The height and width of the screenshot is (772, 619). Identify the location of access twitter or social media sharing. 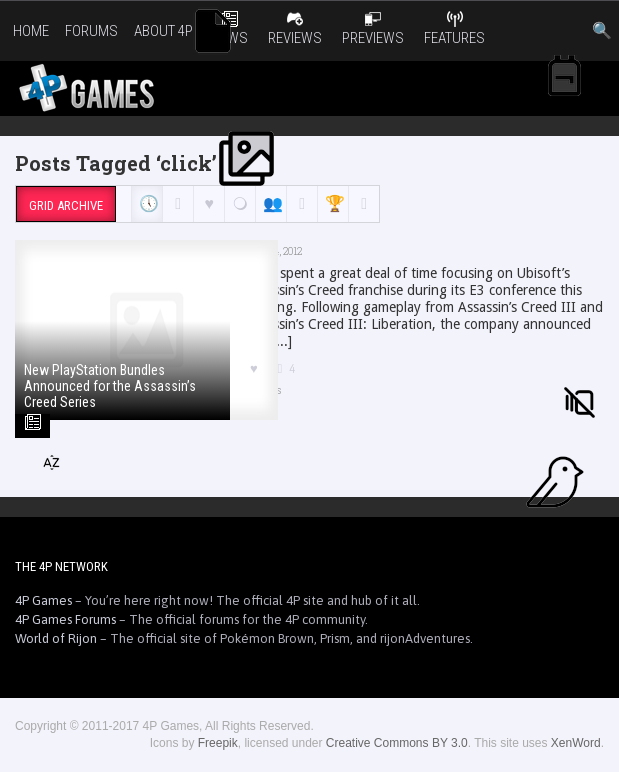
(556, 484).